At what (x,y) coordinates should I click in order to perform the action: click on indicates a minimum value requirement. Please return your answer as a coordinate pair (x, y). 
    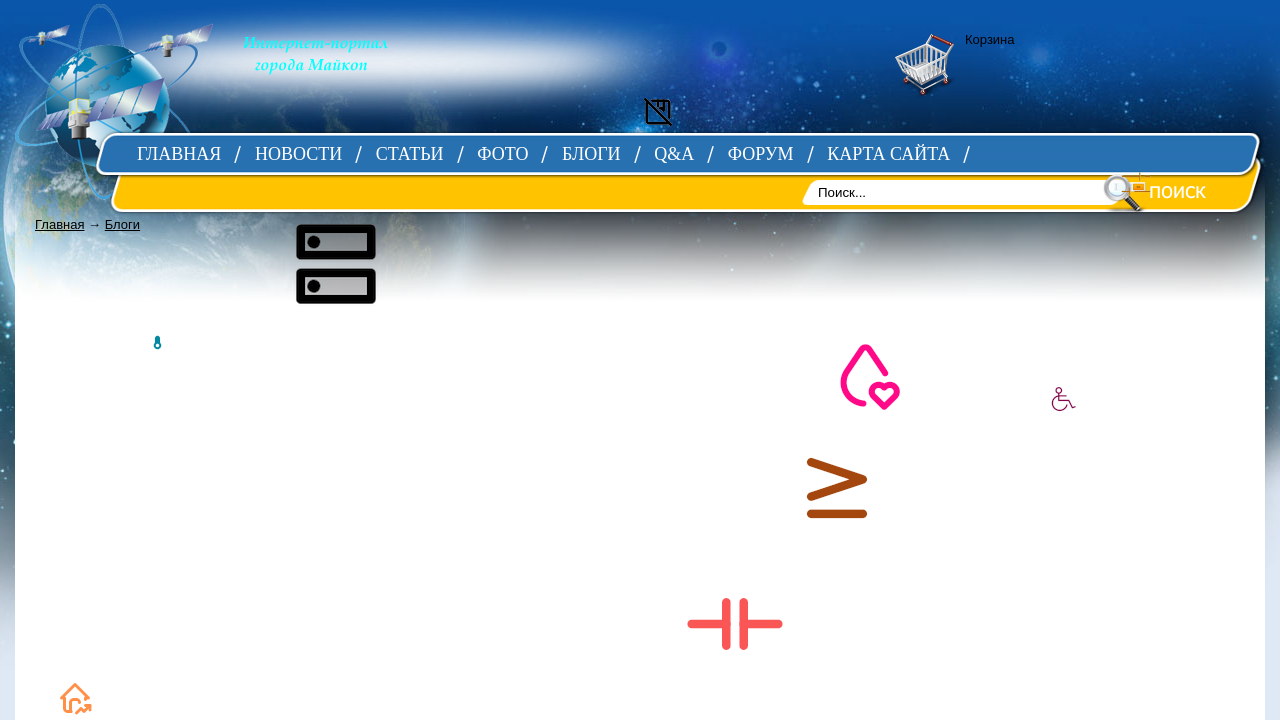
    Looking at the image, I should click on (837, 488).